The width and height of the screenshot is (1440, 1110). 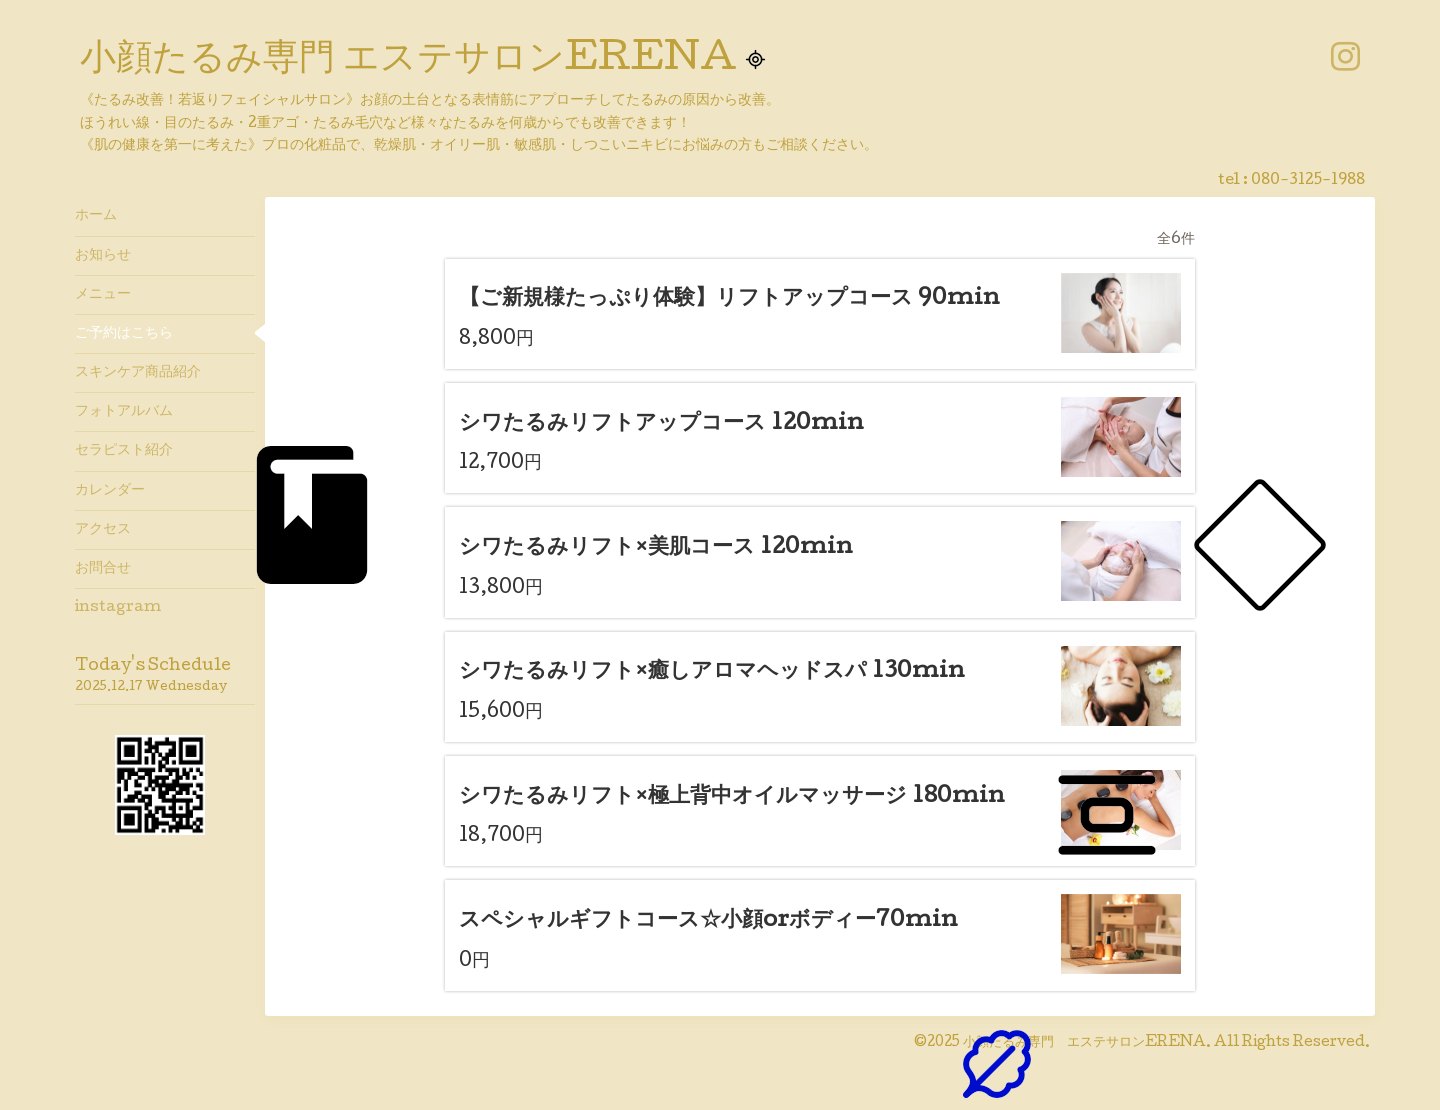 I want to click on distribute vertical space evenly around selected elements, so click(x=1107, y=815).